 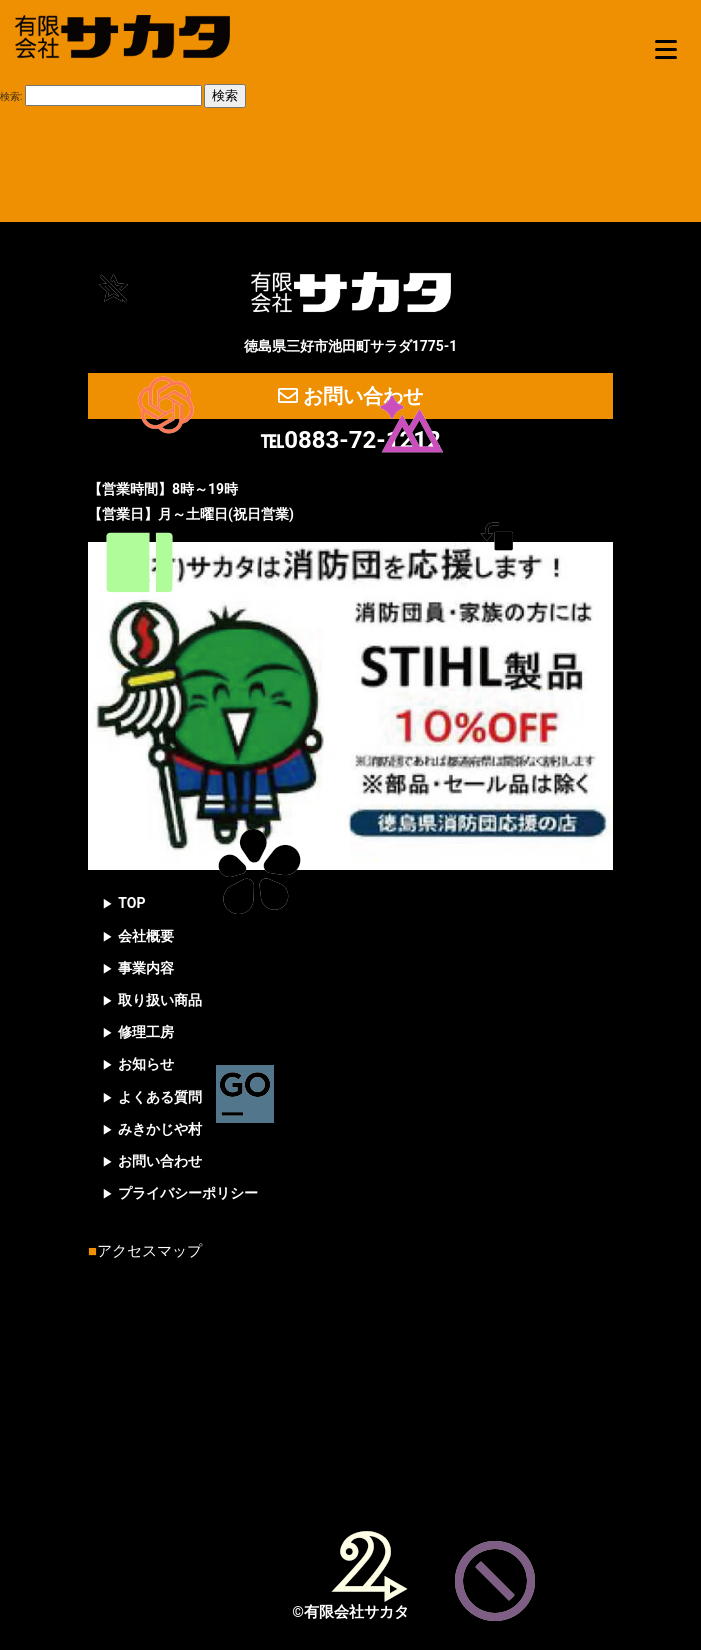 I want to click on open OpenAI or ChatGPT app, so click(x=166, y=405).